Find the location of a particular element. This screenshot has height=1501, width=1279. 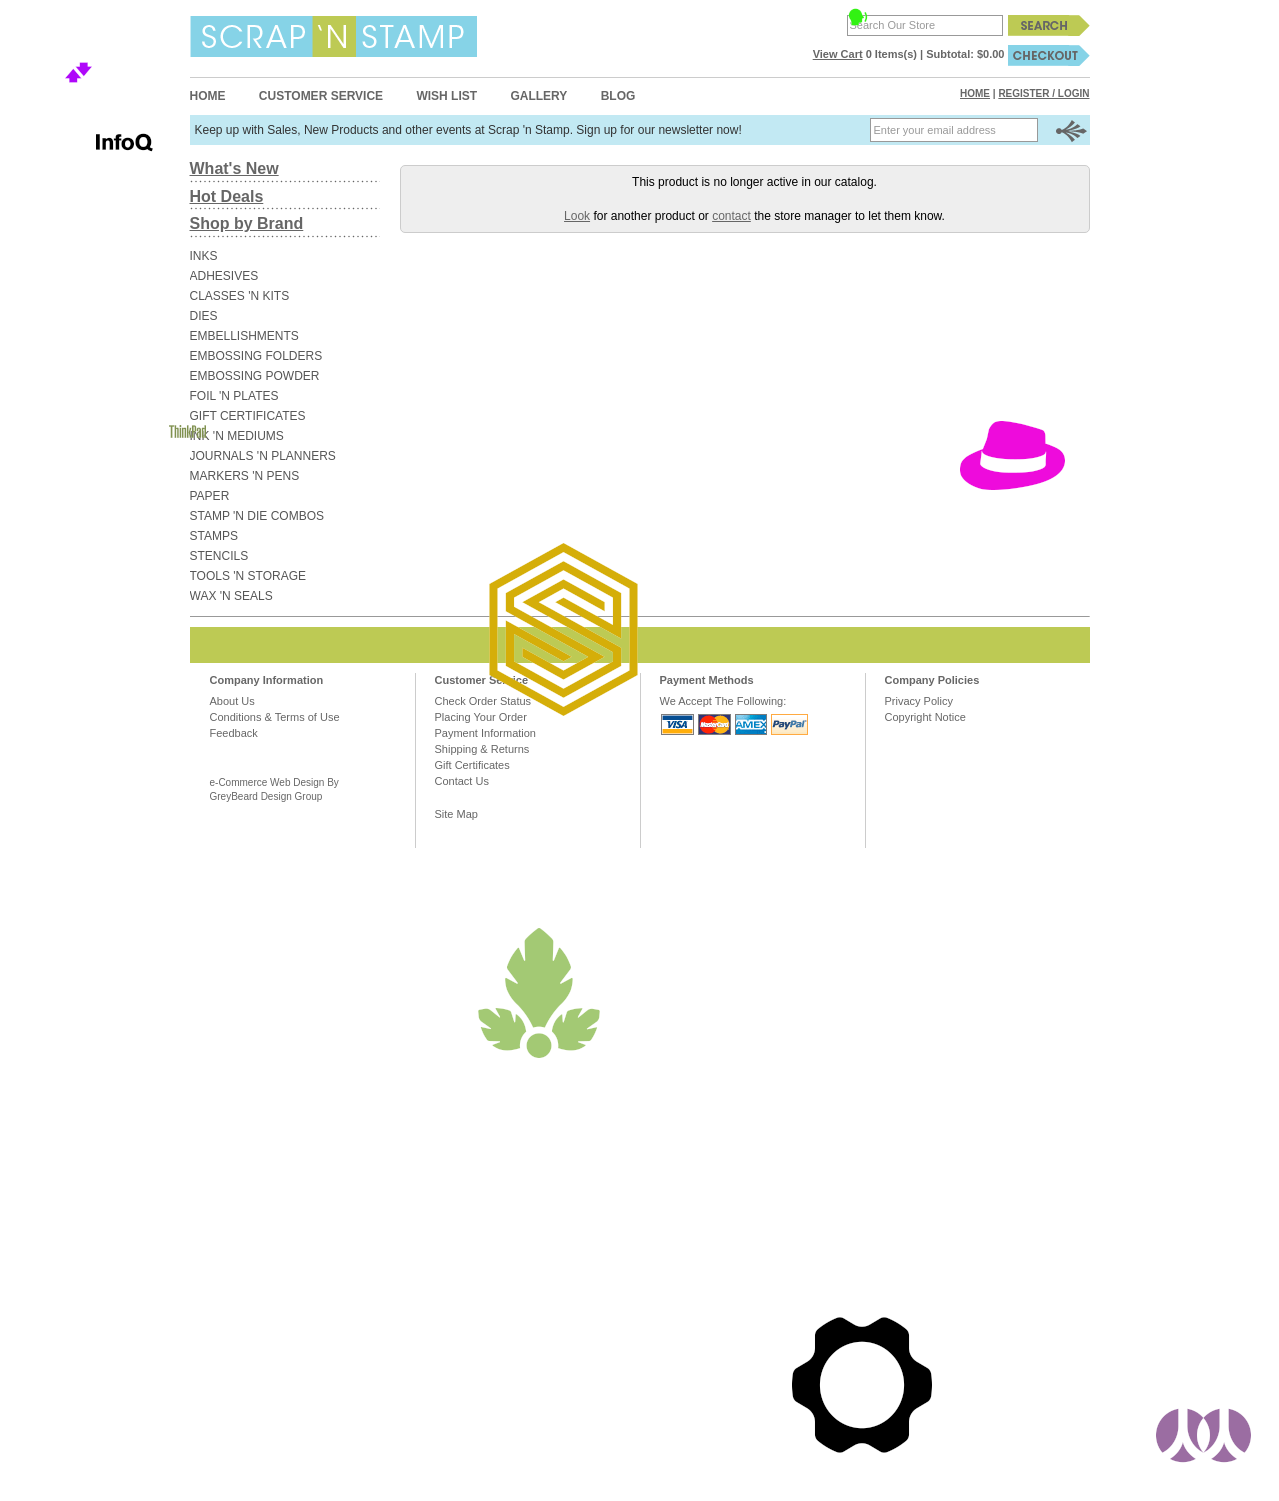

ThinkPad brand logo is located at coordinates (187, 431).